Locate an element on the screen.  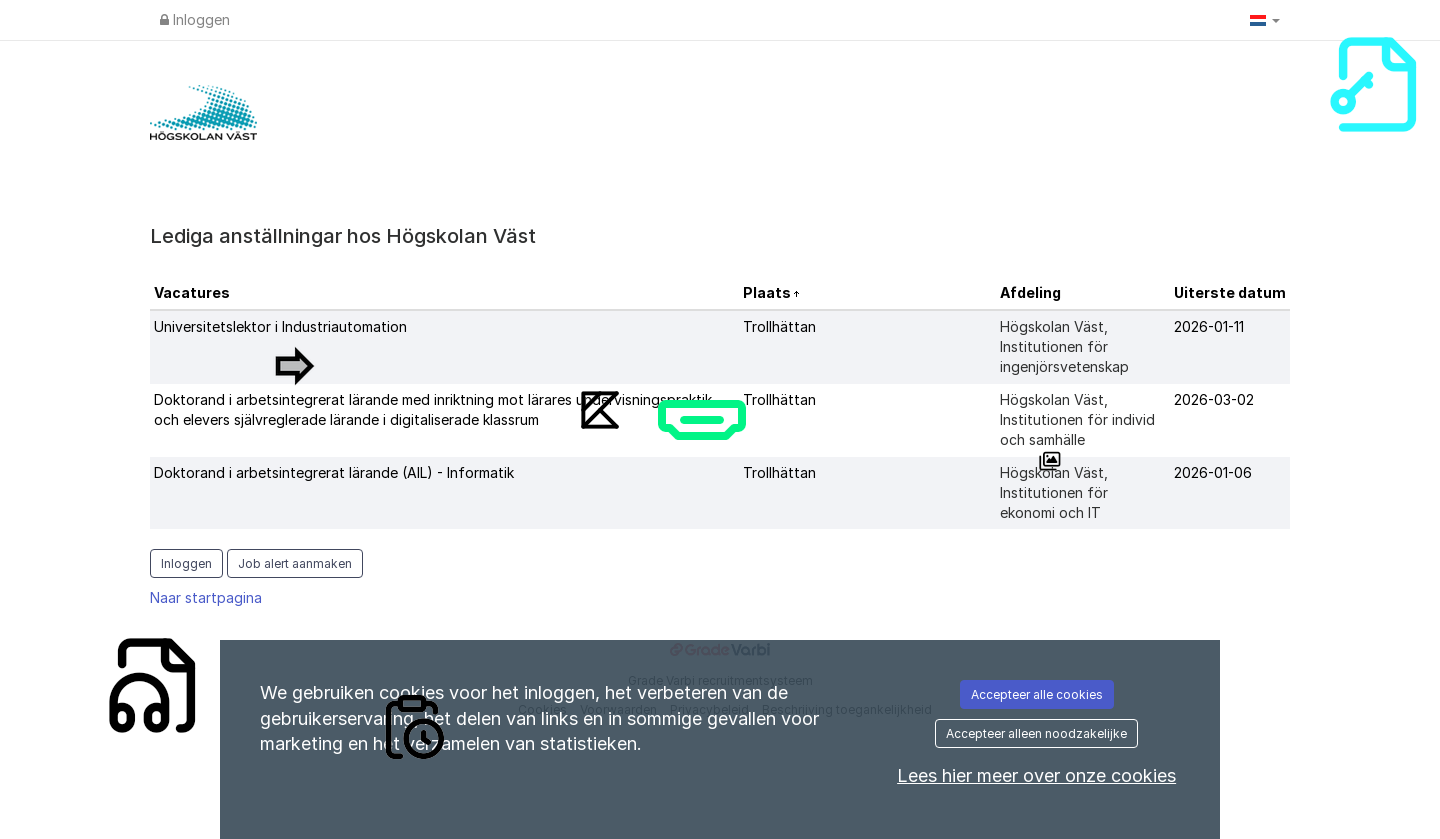
forward an email or message is located at coordinates (295, 366).